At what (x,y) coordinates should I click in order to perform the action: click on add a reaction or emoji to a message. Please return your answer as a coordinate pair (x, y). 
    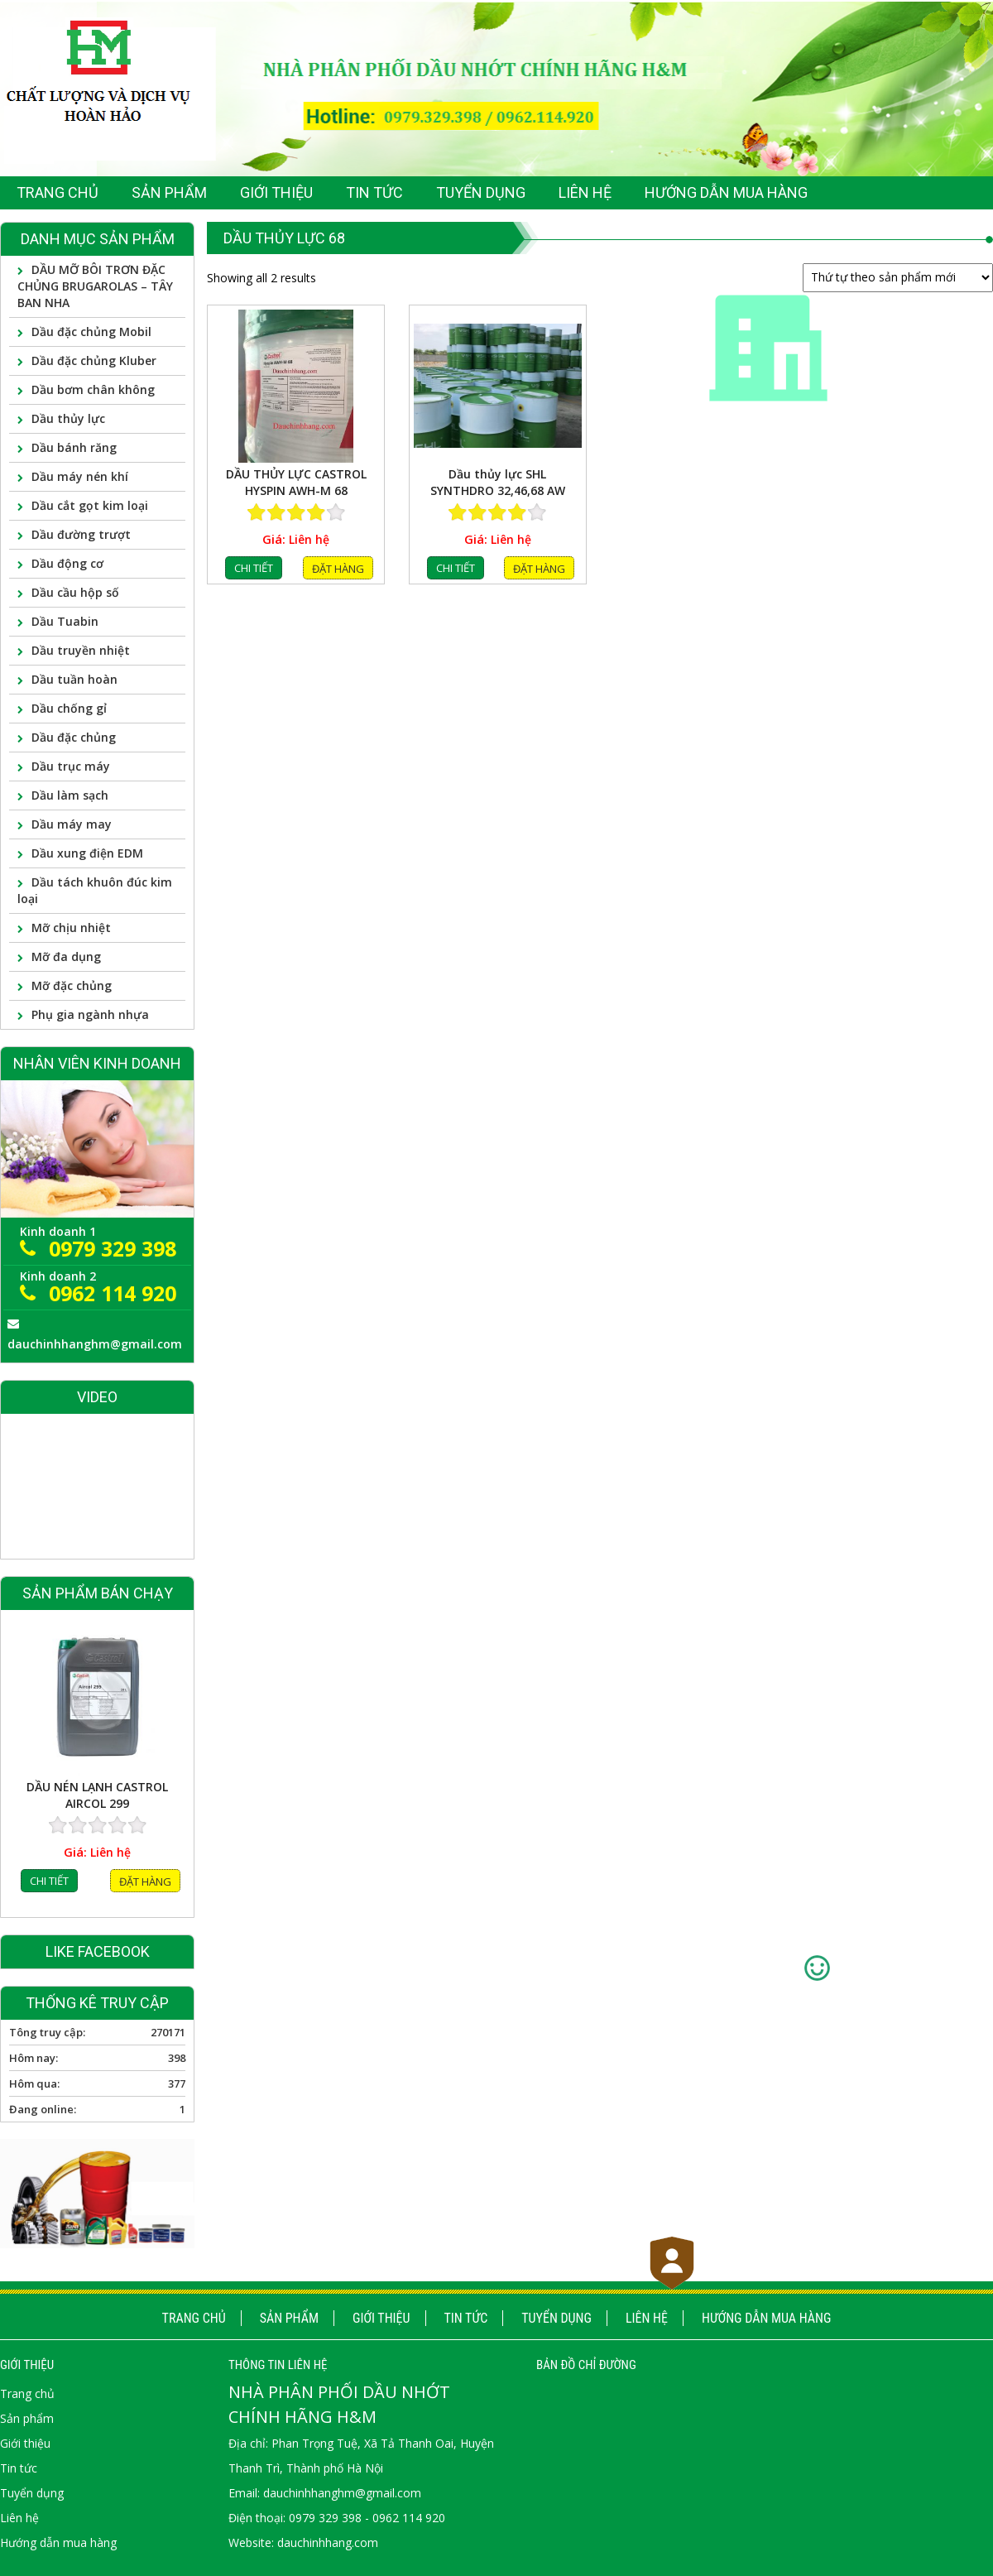
    Looking at the image, I should click on (817, 1968).